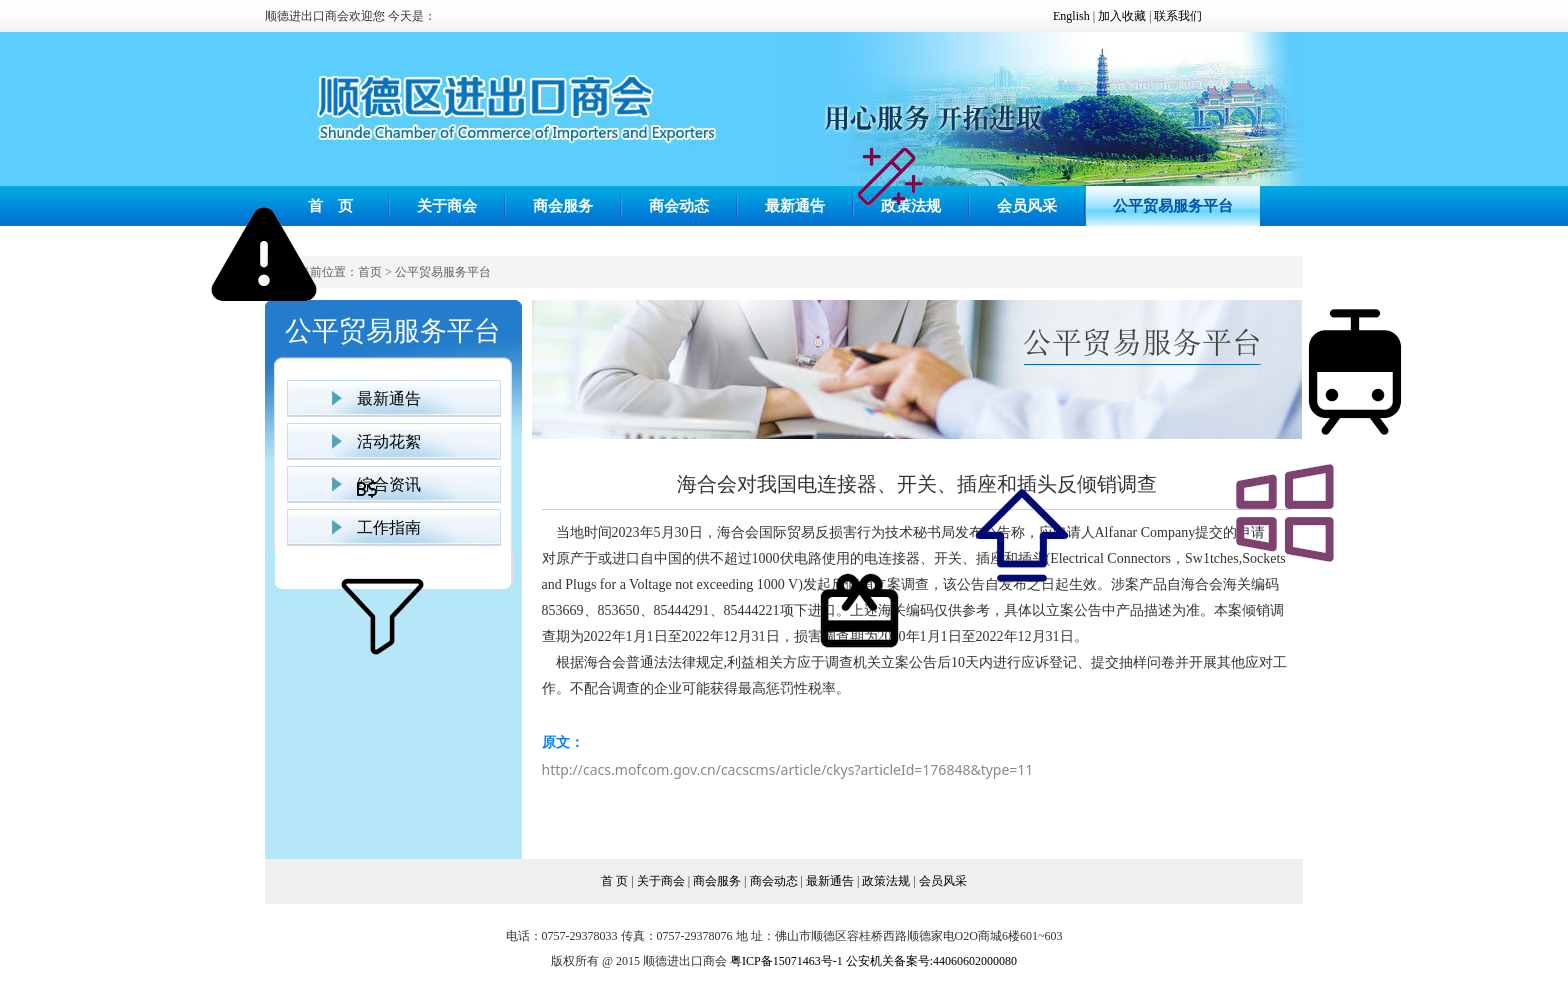 The width and height of the screenshot is (1568, 984). I want to click on display price in Brunei dollars, so click(367, 489).